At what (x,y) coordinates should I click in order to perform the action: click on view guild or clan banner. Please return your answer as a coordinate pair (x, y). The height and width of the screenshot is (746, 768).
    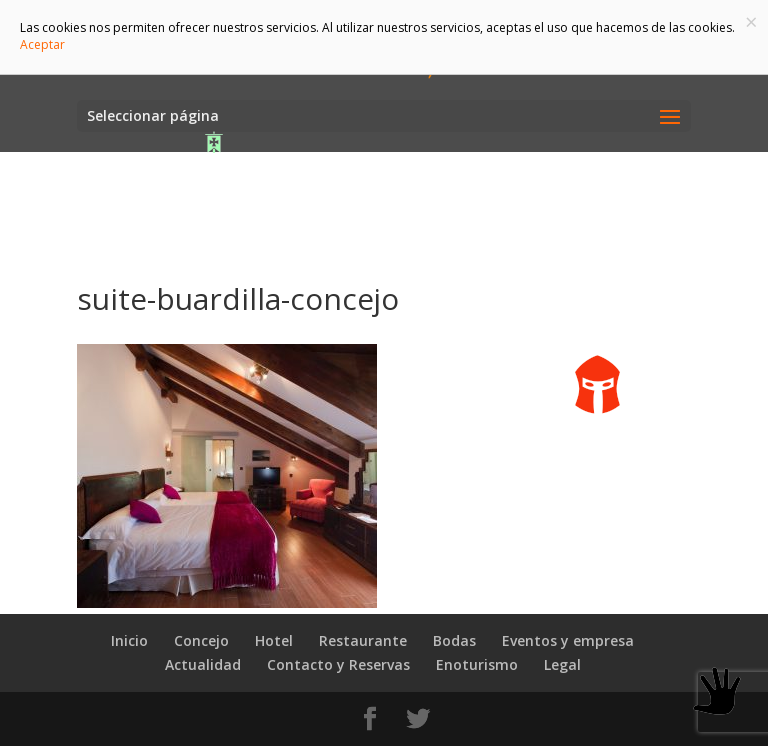
    Looking at the image, I should click on (214, 142).